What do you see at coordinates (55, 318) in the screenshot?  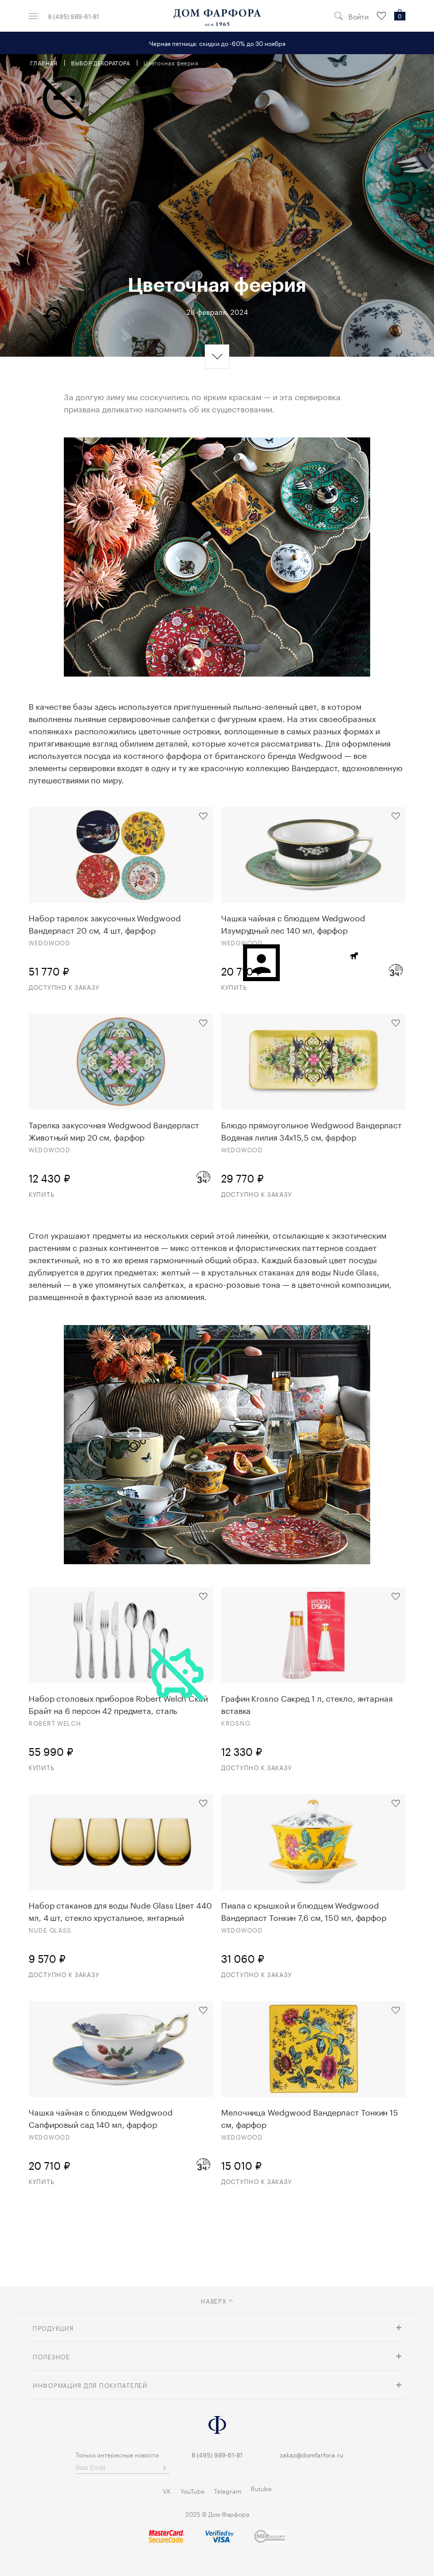 I see `redo or retry a search` at bounding box center [55, 318].